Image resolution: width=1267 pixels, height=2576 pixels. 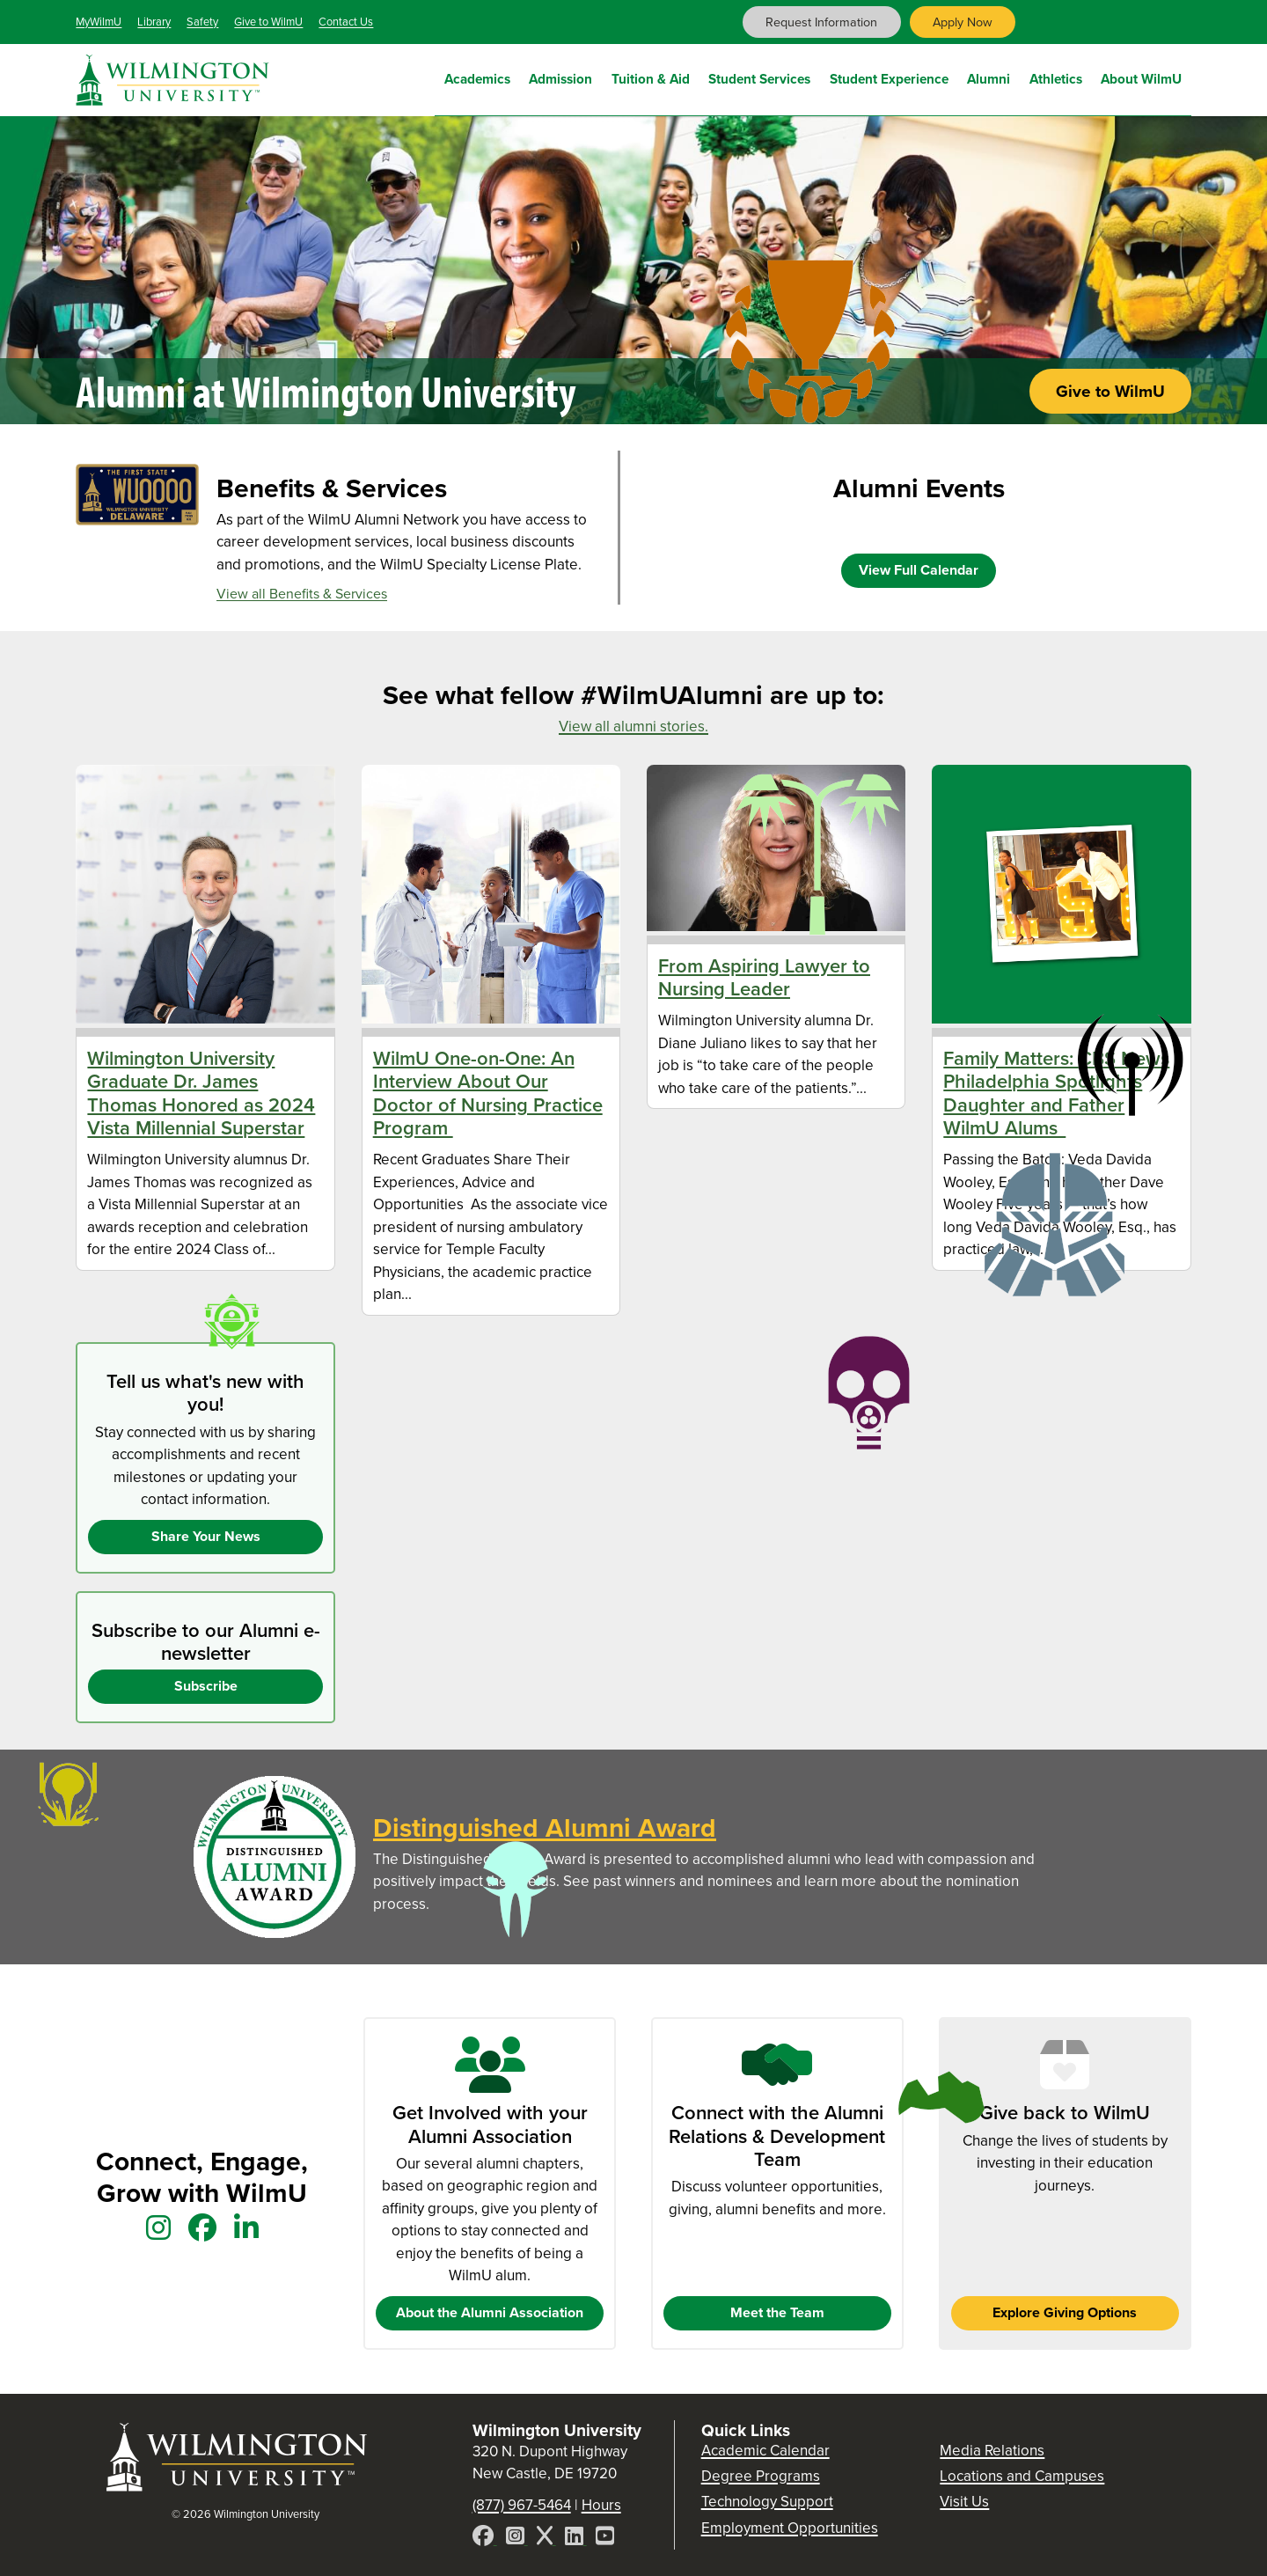 What do you see at coordinates (817, 855) in the screenshot?
I see `toggle street lighting in city builder game` at bounding box center [817, 855].